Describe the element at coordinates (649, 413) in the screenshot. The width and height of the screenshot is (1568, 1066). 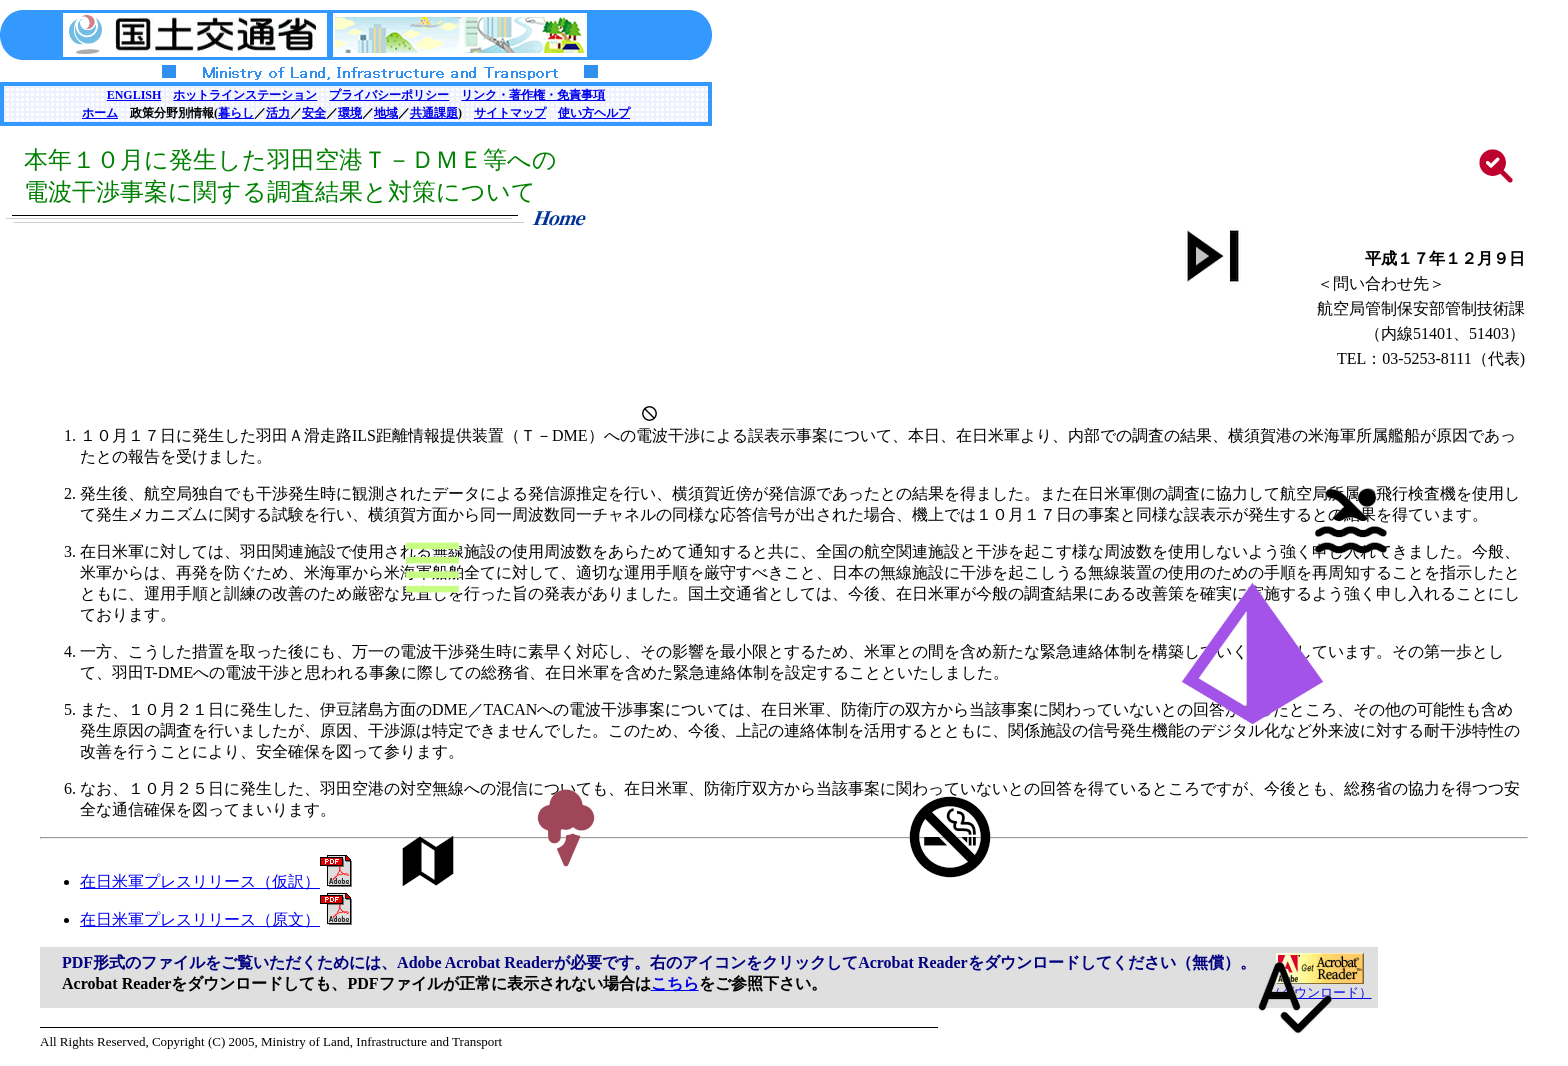
I see `block or ban a user` at that location.